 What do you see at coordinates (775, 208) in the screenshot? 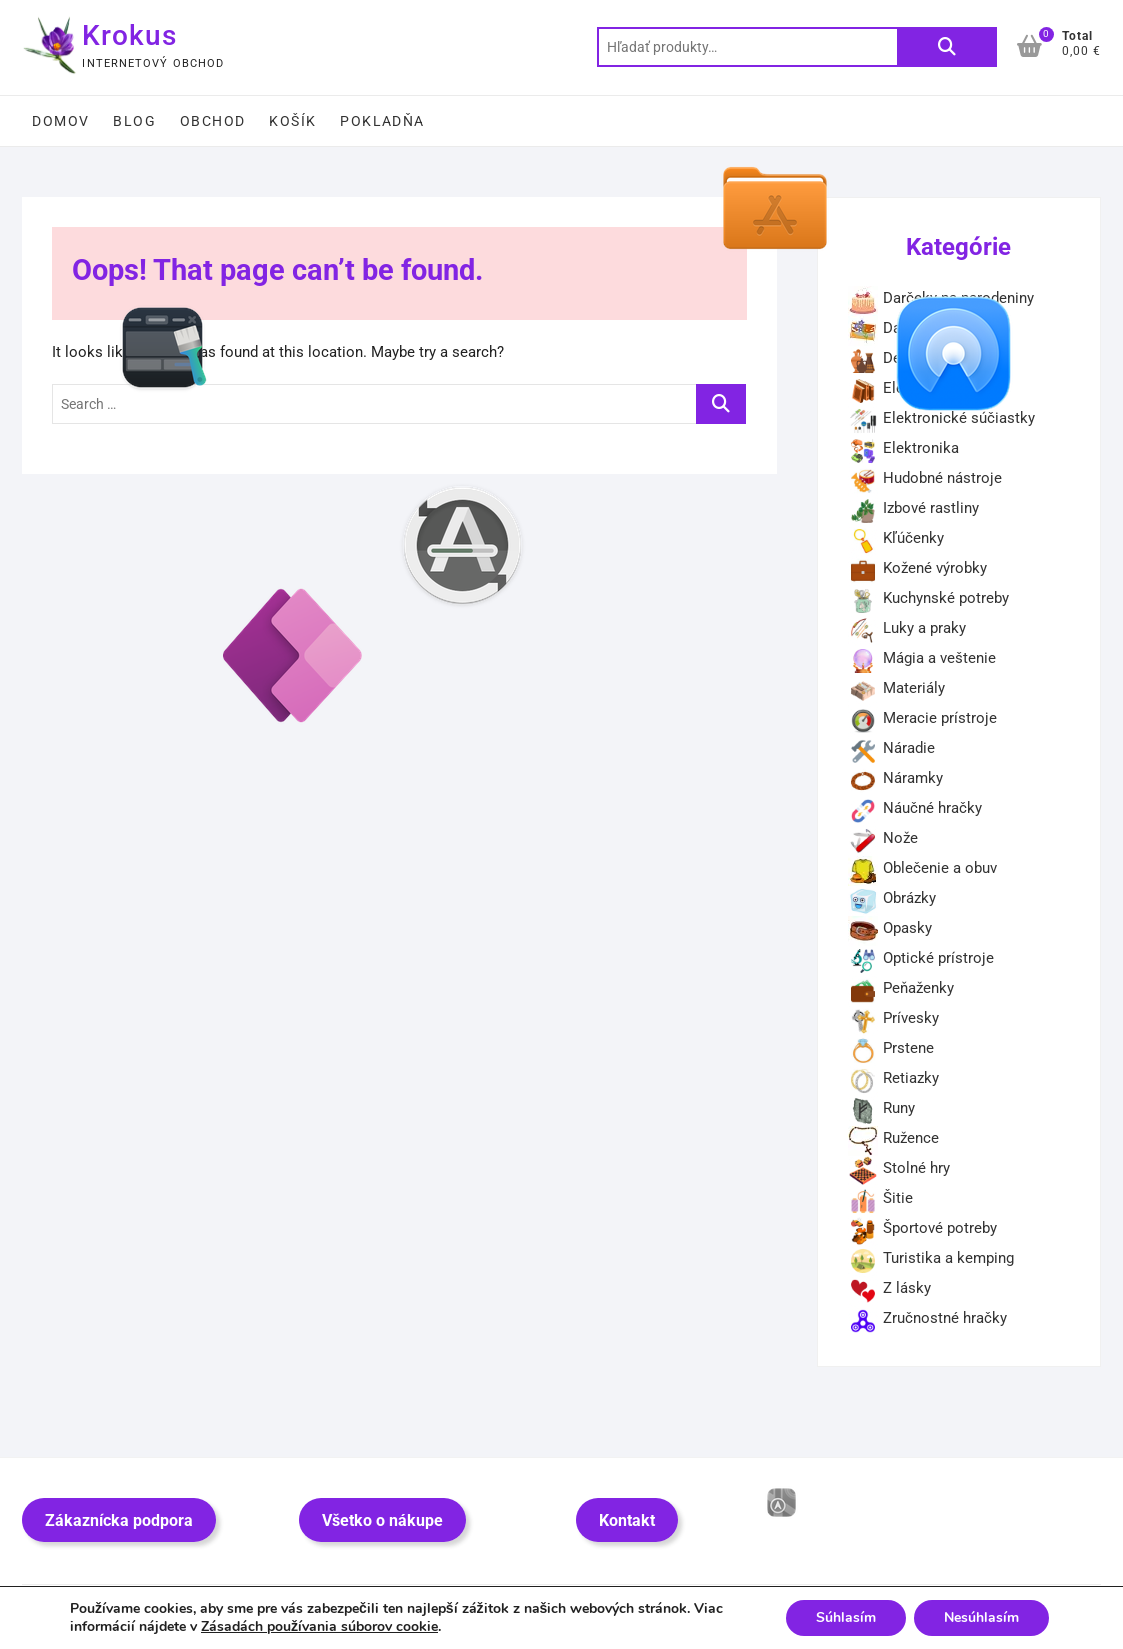
I see `open templates folder` at bounding box center [775, 208].